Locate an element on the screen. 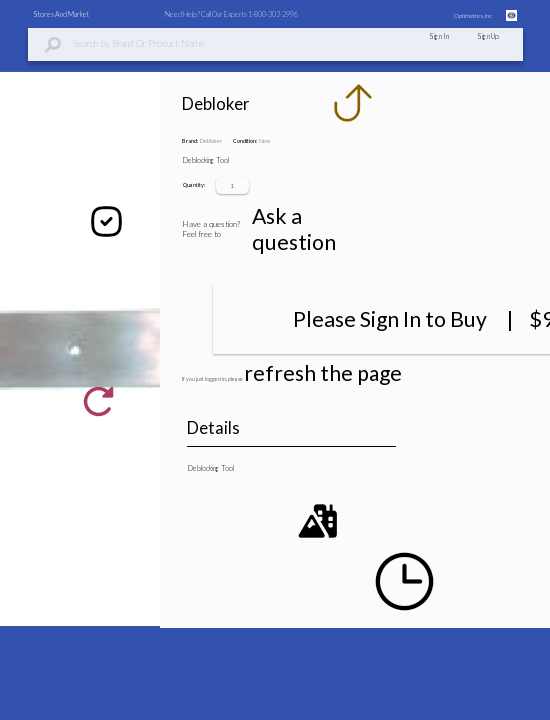 The image size is (550, 720). redo the last action is located at coordinates (98, 401).